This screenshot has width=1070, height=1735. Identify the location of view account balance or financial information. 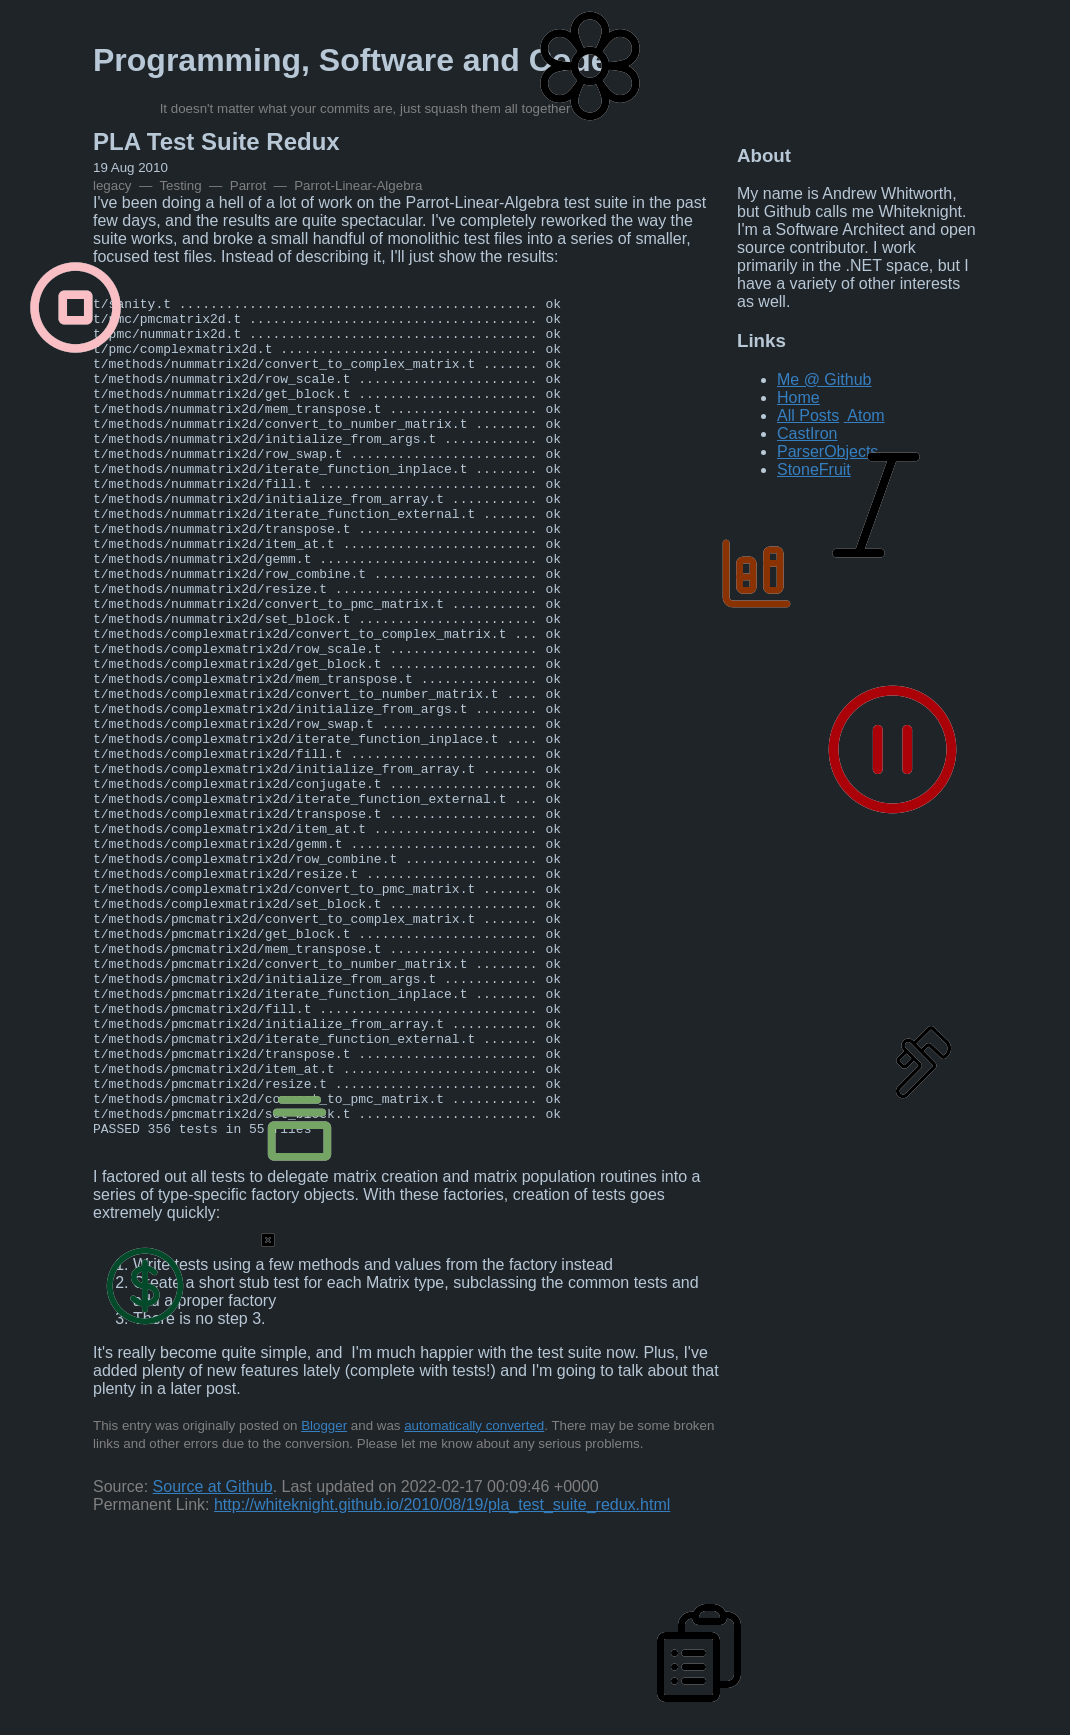
(145, 1286).